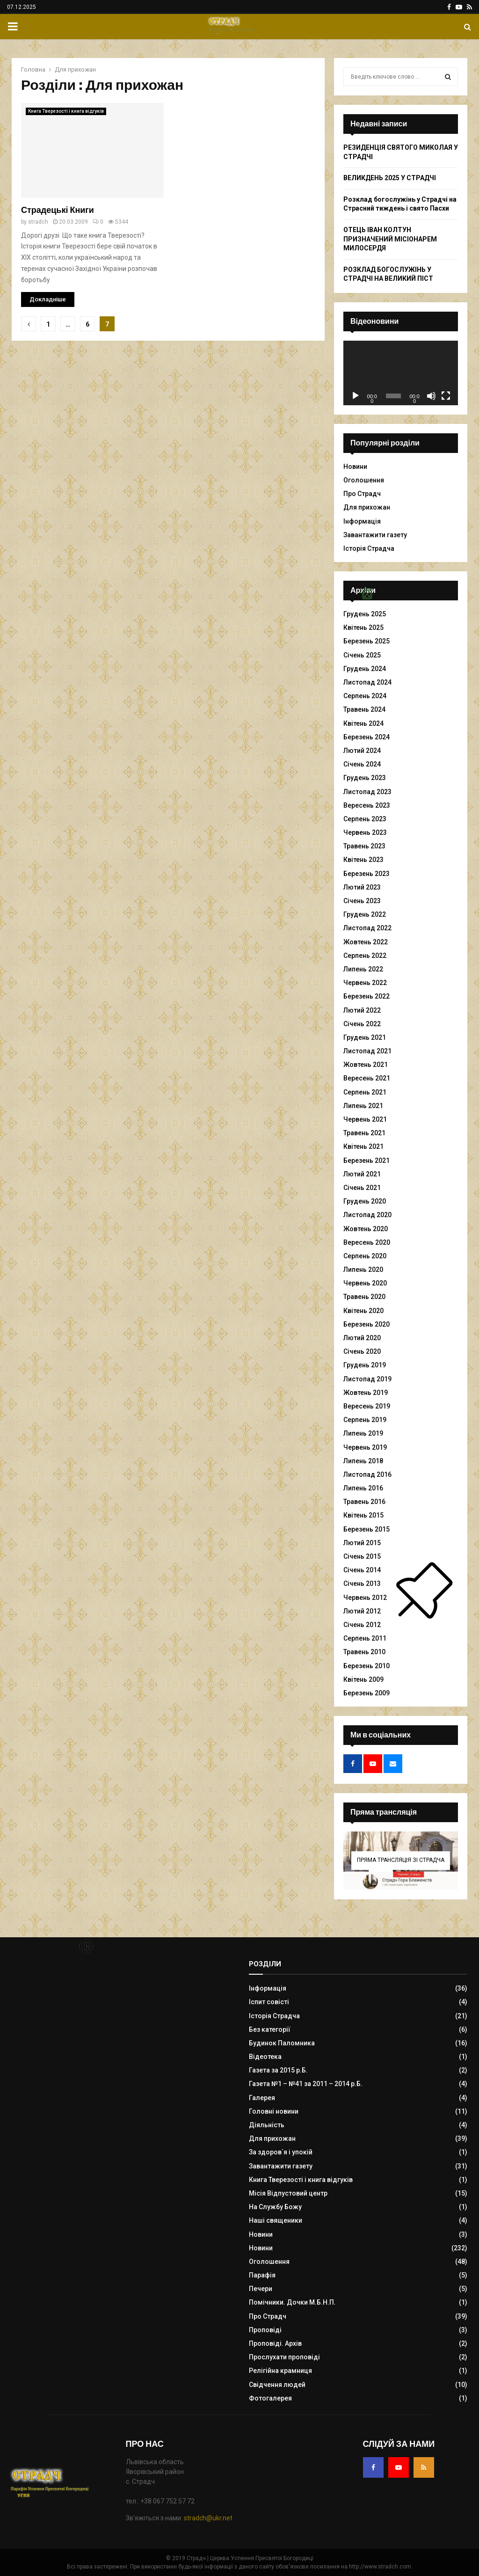  What do you see at coordinates (422, 1592) in the screenshot?
I see `pin an item to keep it visible` at bounding box center [422, 1592].